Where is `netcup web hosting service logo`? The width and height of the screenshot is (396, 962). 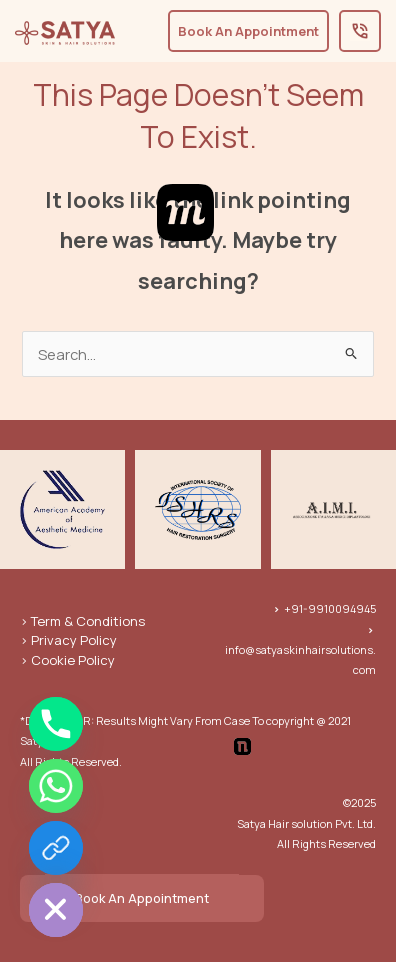 netcup web hosting service logo is located at coordinates (242, 746).